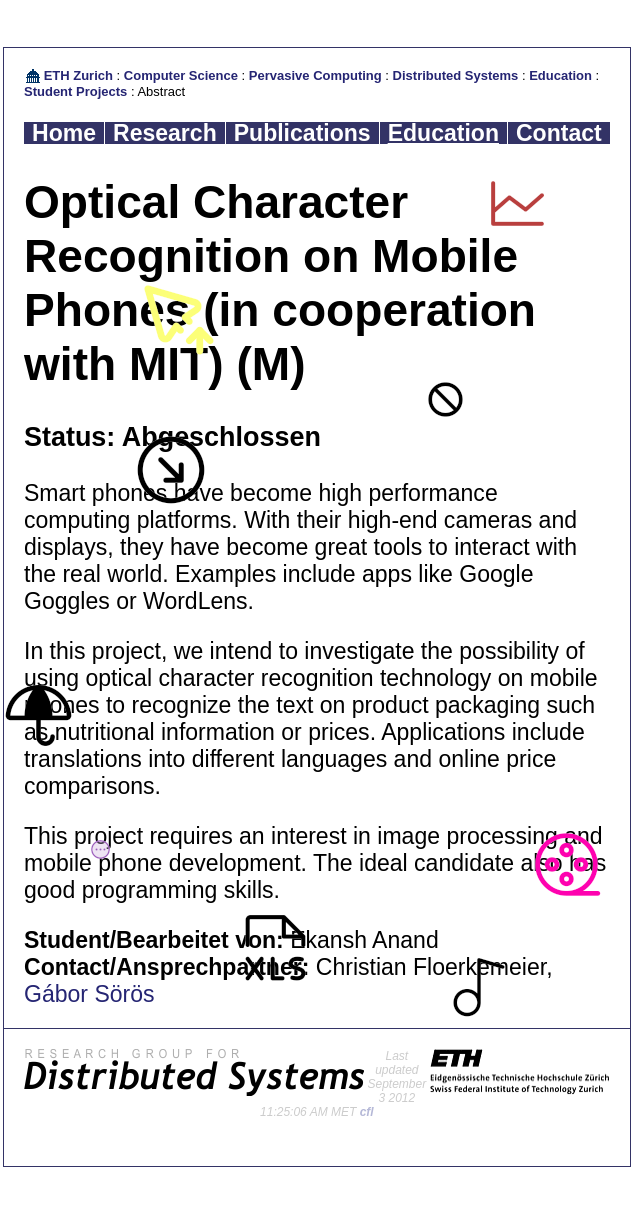 The width and height of the screenshot is (631, 1216). I want to click on navigate to the next section below, so click(171, 470).